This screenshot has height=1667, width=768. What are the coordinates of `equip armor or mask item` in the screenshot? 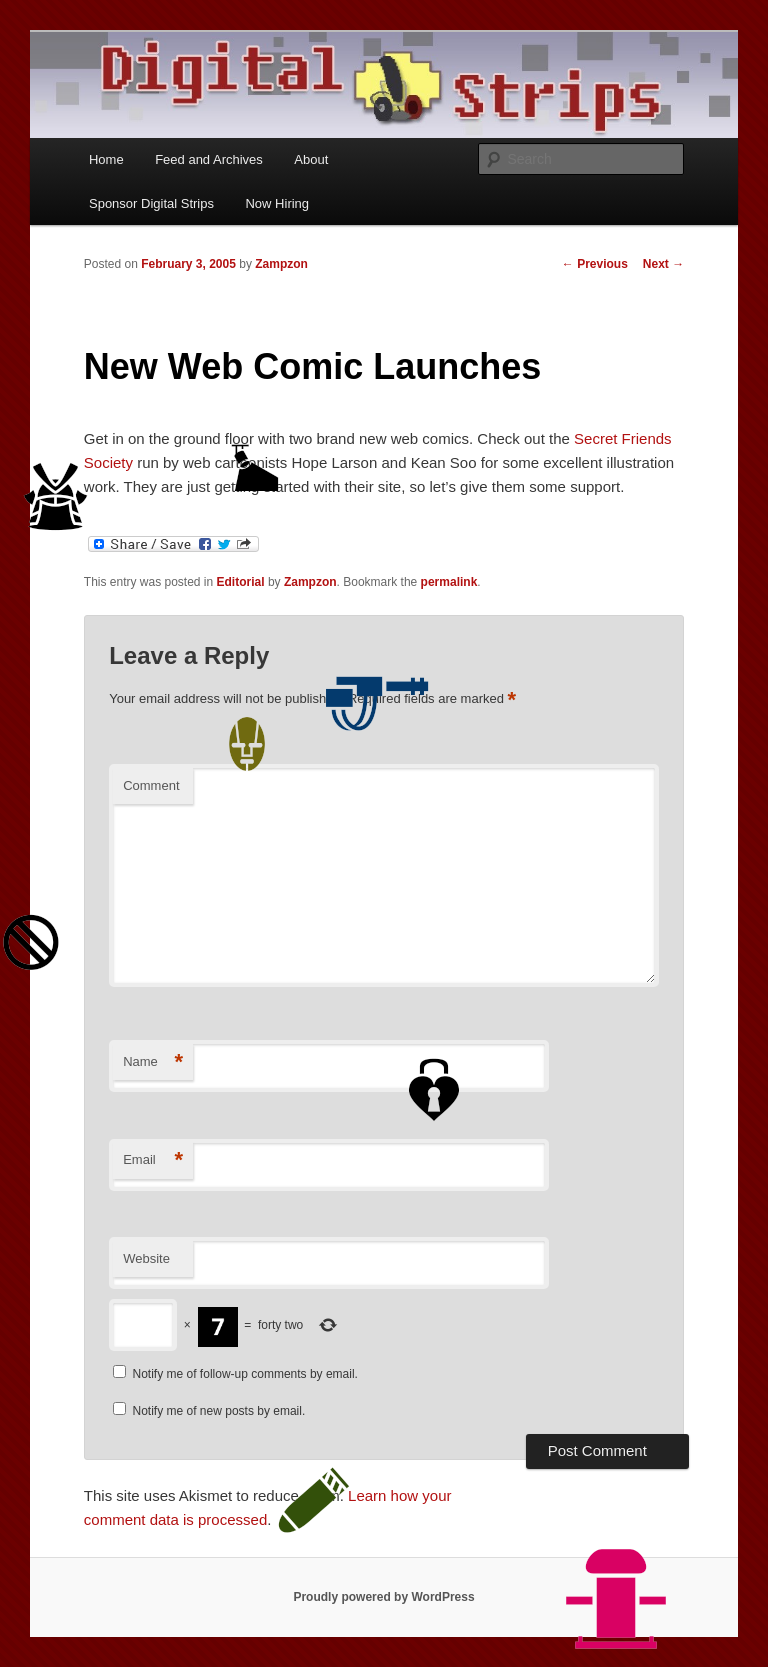 It's located at (247, 744).